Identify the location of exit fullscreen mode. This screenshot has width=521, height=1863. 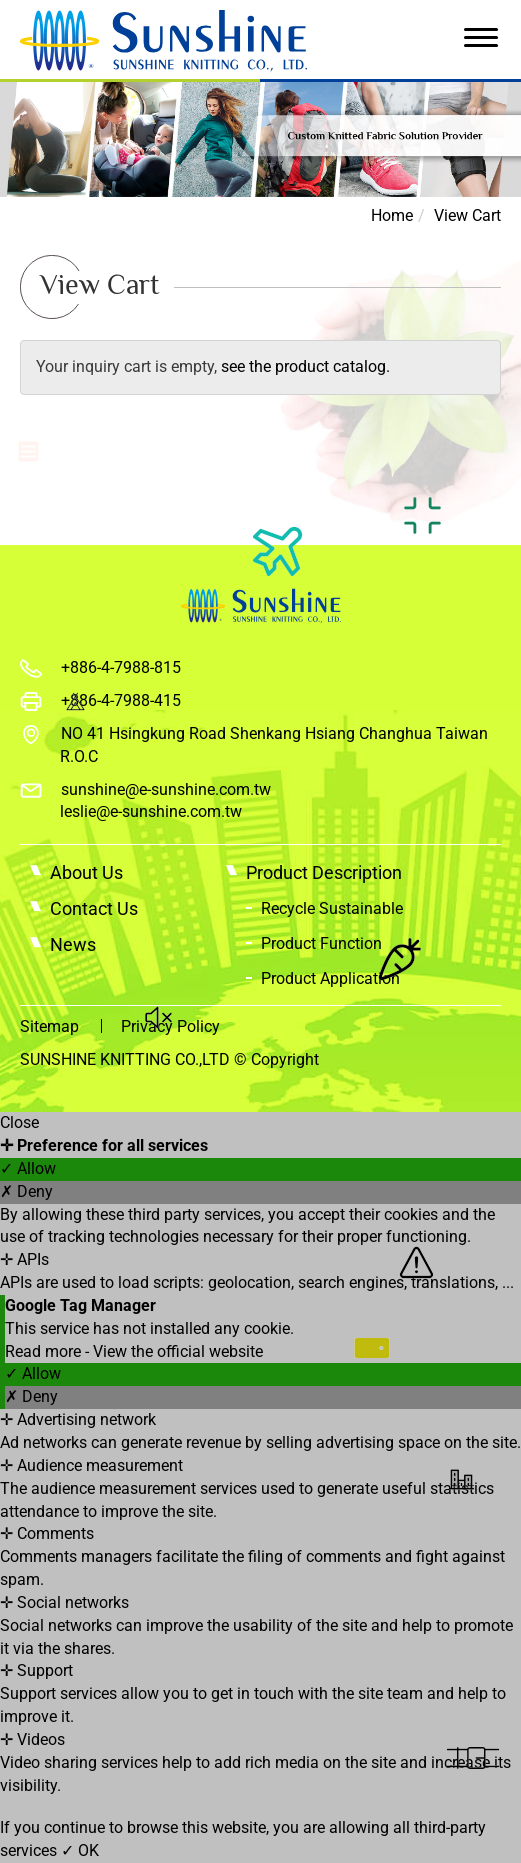
(422, 515).